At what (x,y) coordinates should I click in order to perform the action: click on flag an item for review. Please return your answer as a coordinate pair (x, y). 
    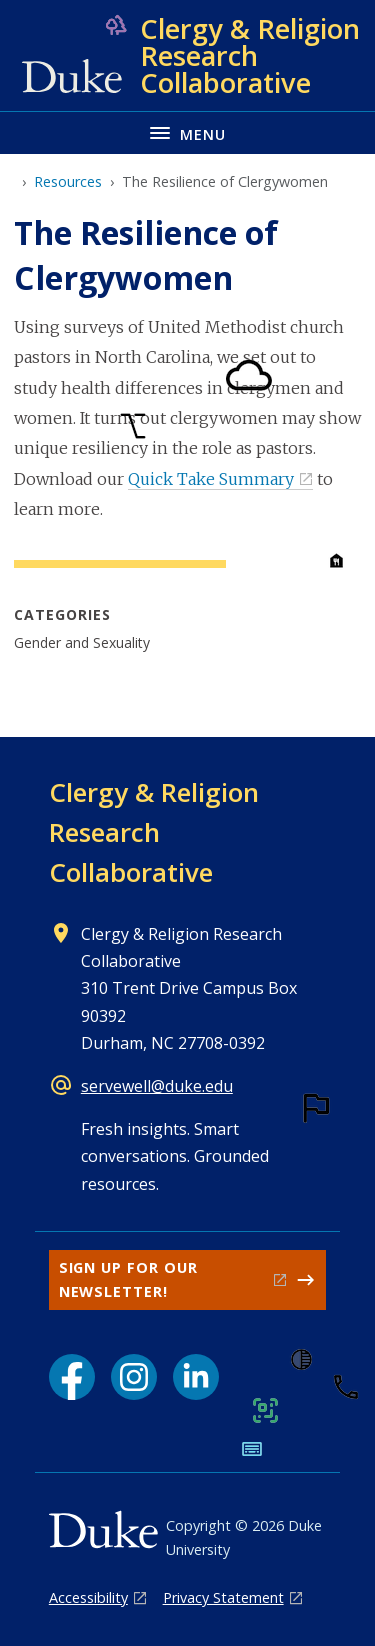
    Looking at the image, I should click on (315, 1107).